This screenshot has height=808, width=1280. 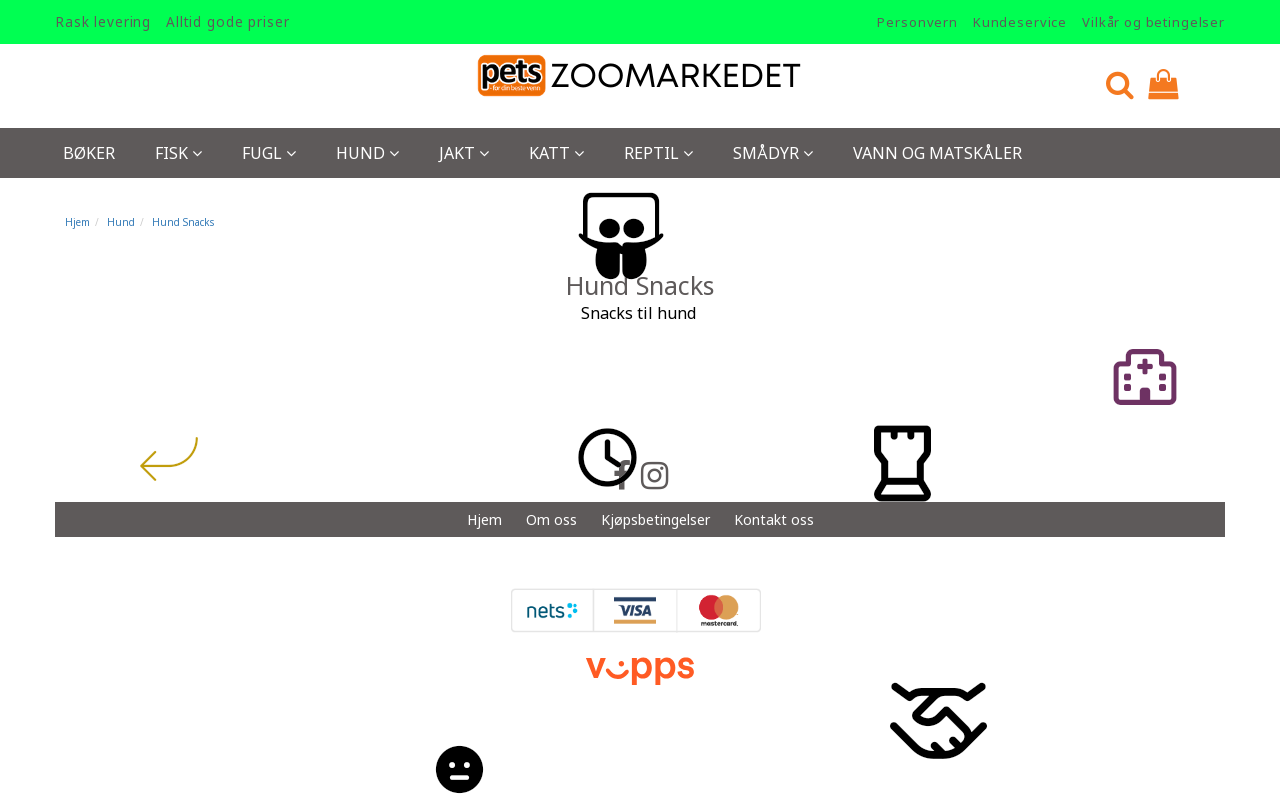 I want to click on initiate a partnership or collaboration, so click(x=938, y=719).